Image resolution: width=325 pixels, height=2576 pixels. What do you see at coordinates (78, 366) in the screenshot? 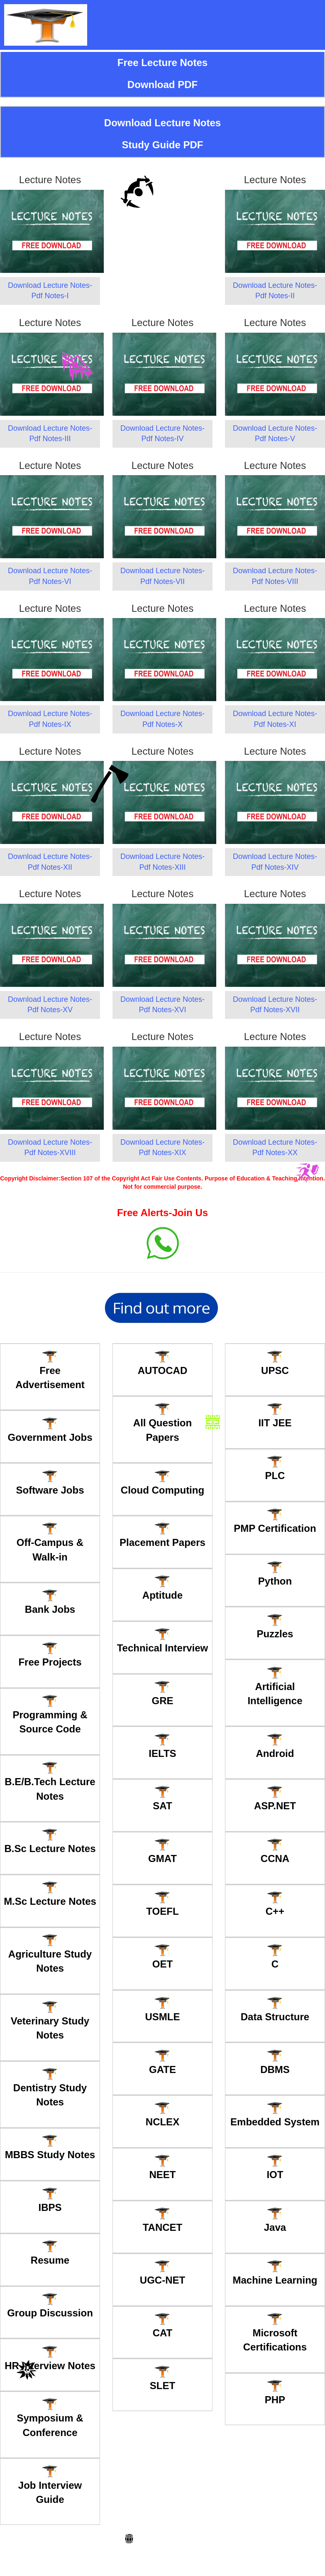
I see `ice arrow ability or spell` at bounding box center [78, 366].